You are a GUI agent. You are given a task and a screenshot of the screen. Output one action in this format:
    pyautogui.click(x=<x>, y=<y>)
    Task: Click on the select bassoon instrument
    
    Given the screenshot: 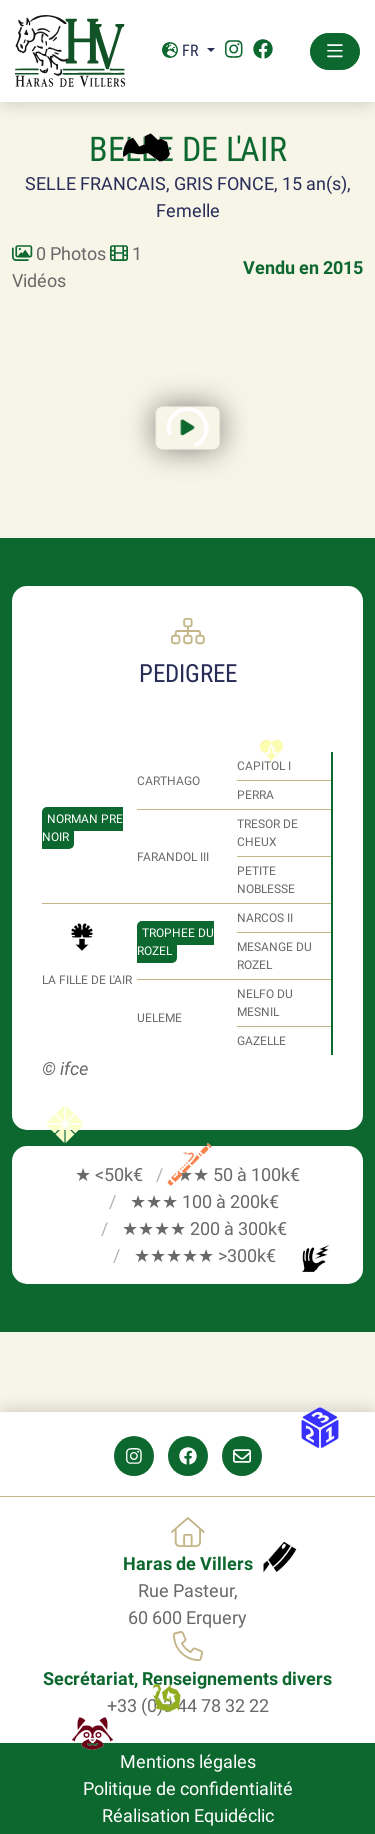 What is the action you would take?
    pyautogui.click(x=189, y=1164)
    